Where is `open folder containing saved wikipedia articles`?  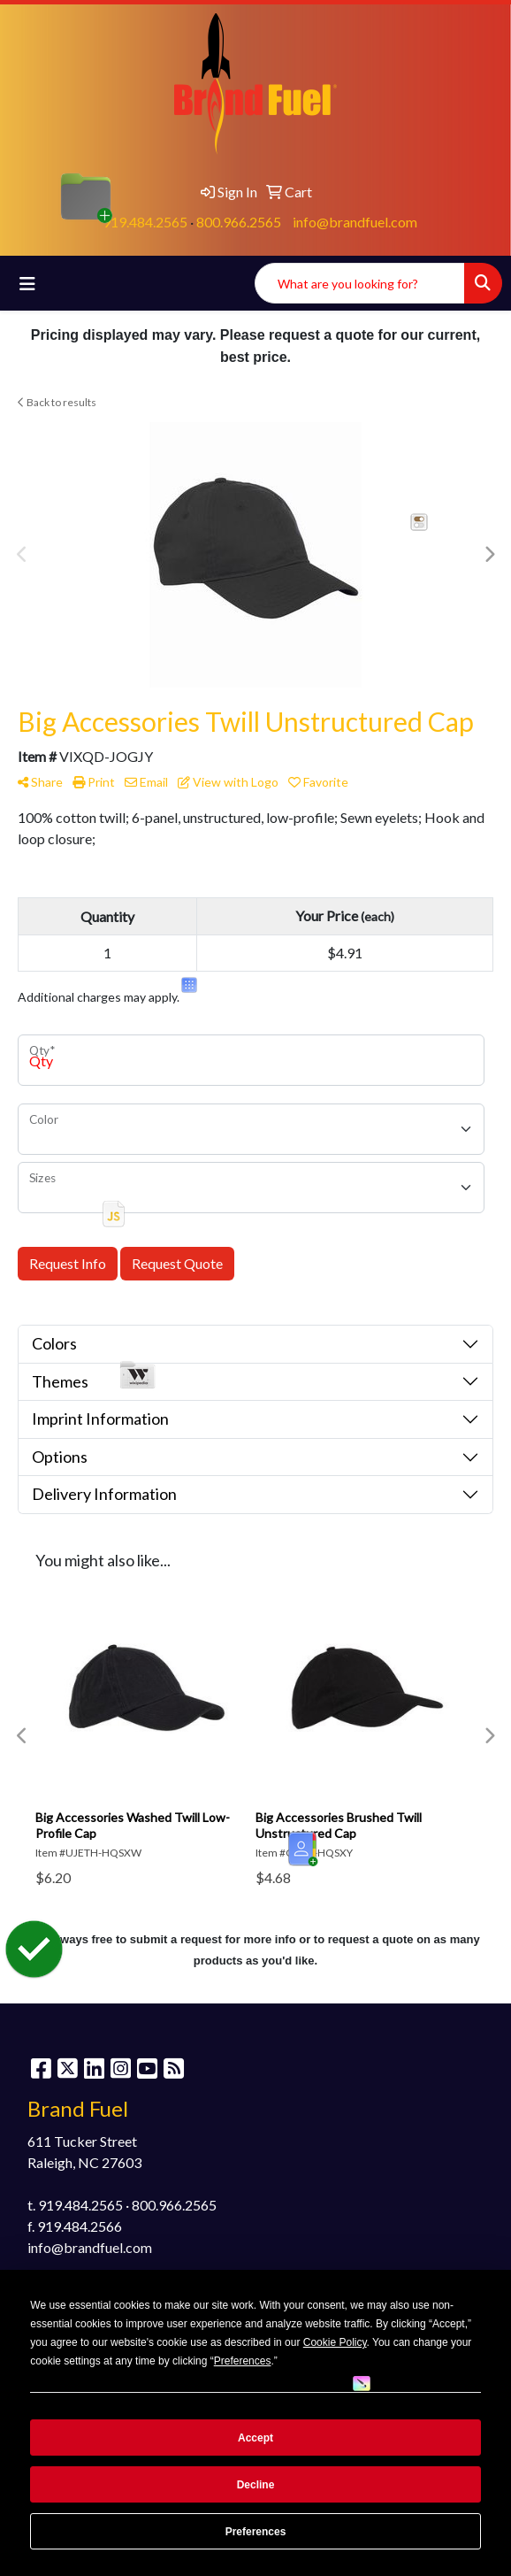 open folder containing saved wikipedia articles is located at coordinates (137, 1375).